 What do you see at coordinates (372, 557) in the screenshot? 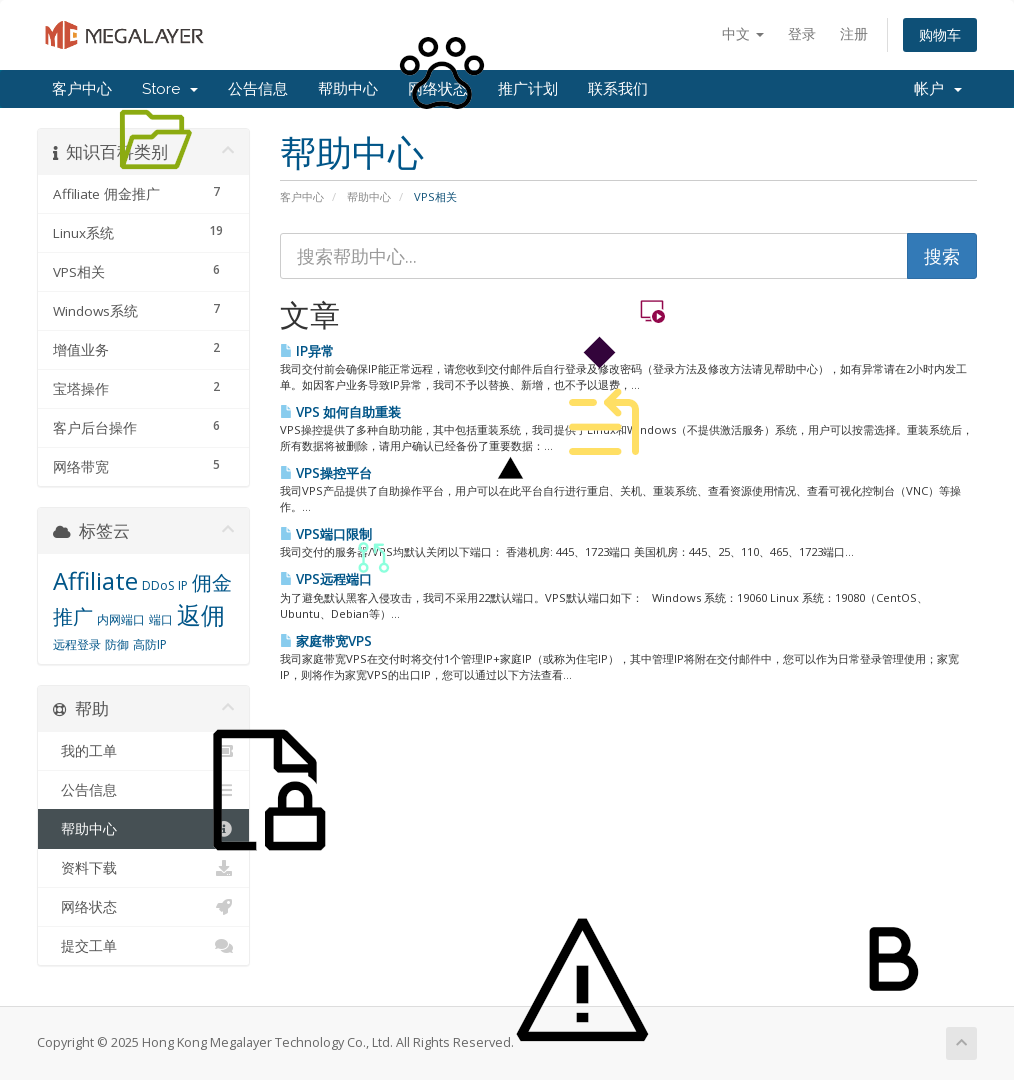
I see `create a new pull request` at bounding box center [372, 557].